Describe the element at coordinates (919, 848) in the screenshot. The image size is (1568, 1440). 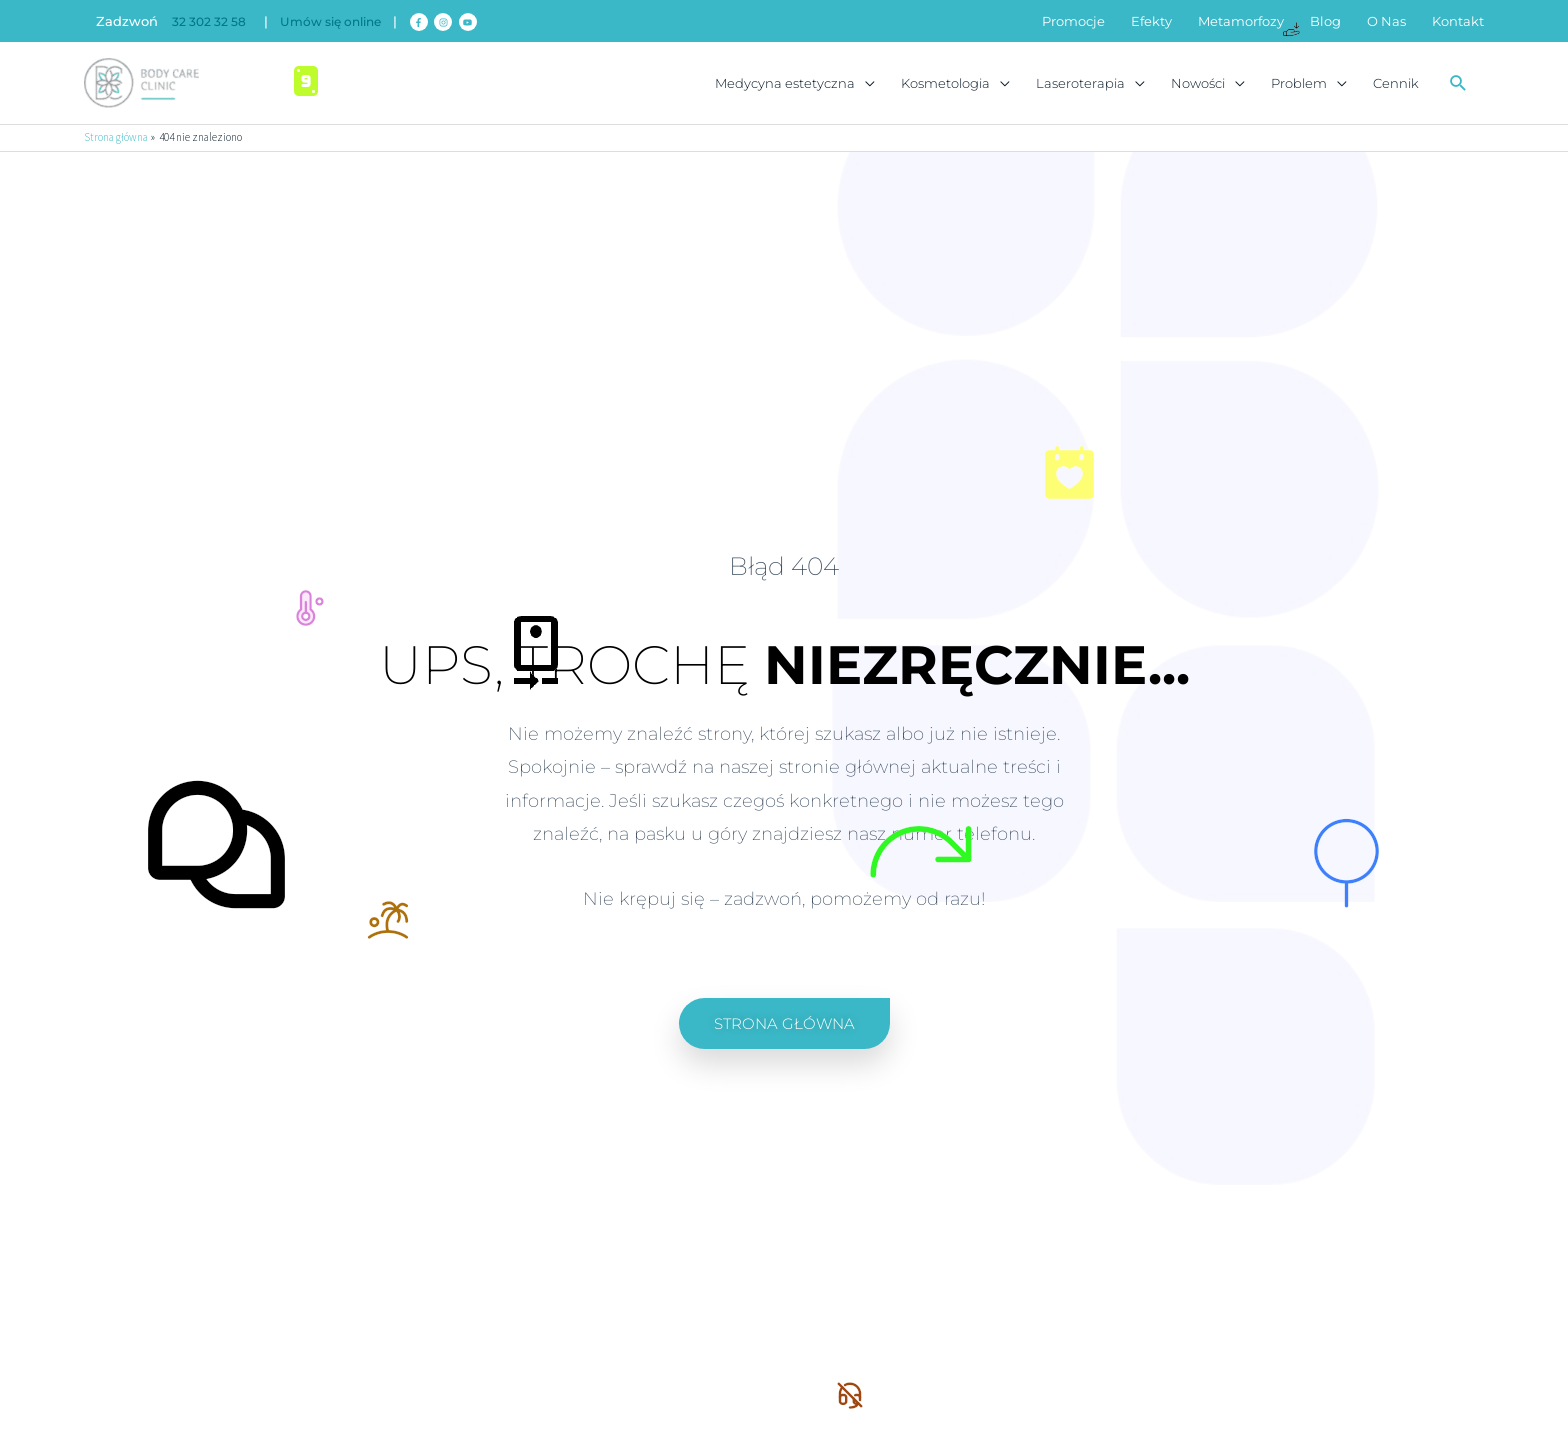
I see `redo last action` at that location.